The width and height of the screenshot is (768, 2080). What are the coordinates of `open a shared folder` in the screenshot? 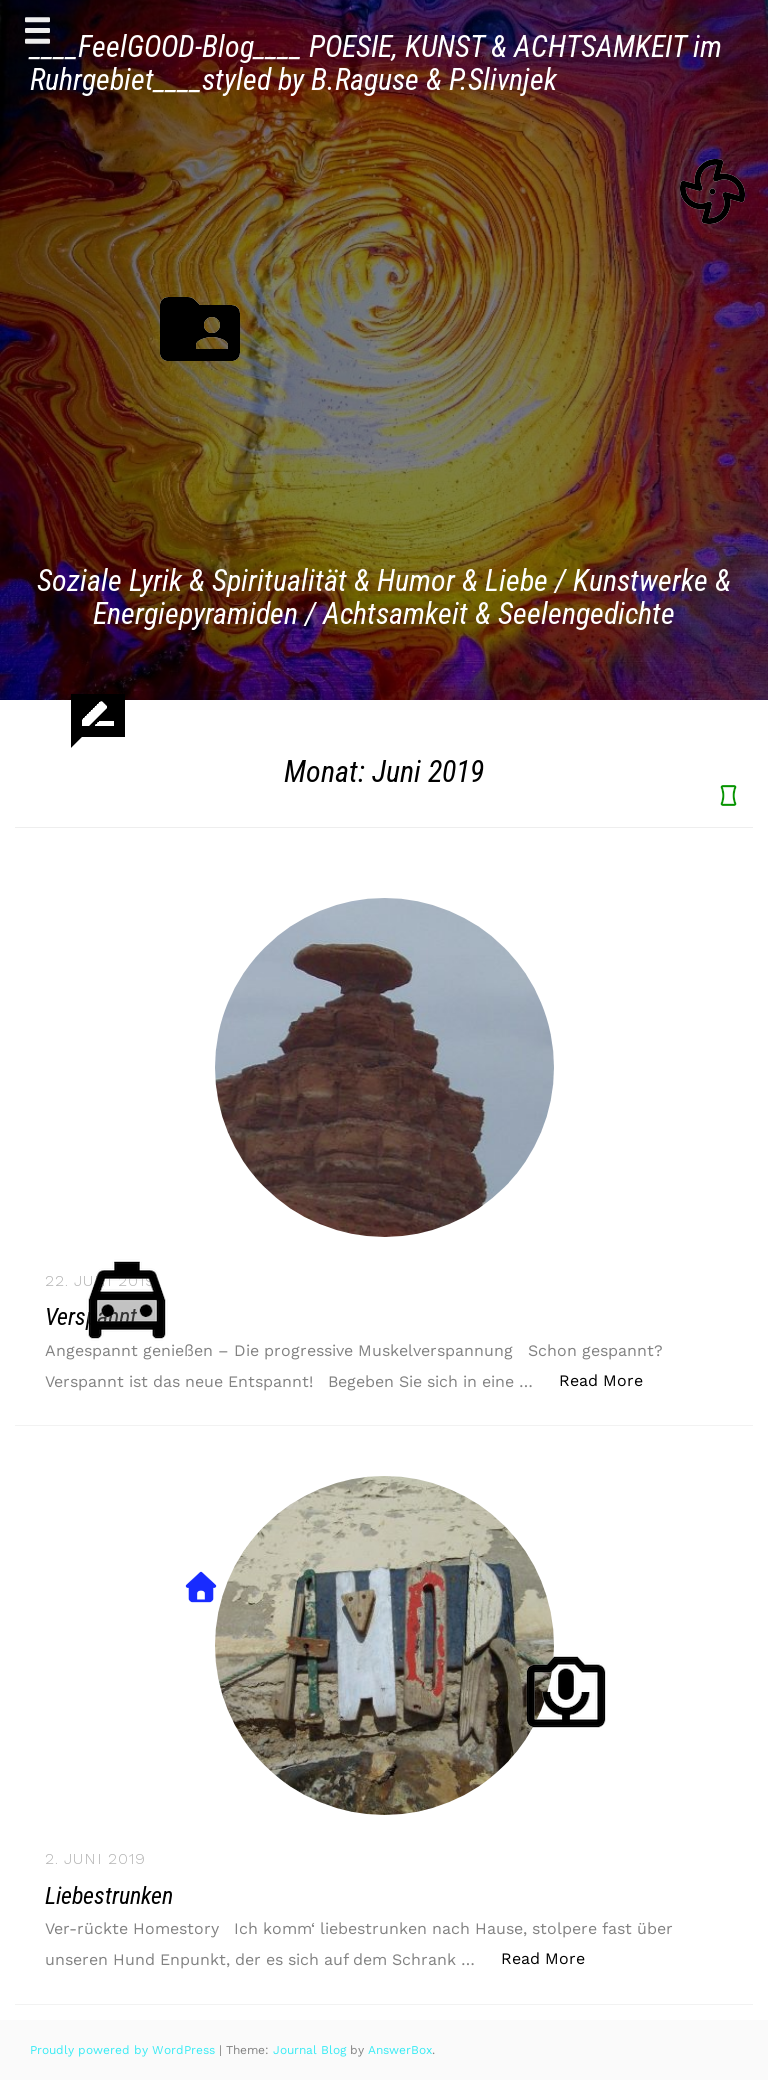 It's located at (200, 329).